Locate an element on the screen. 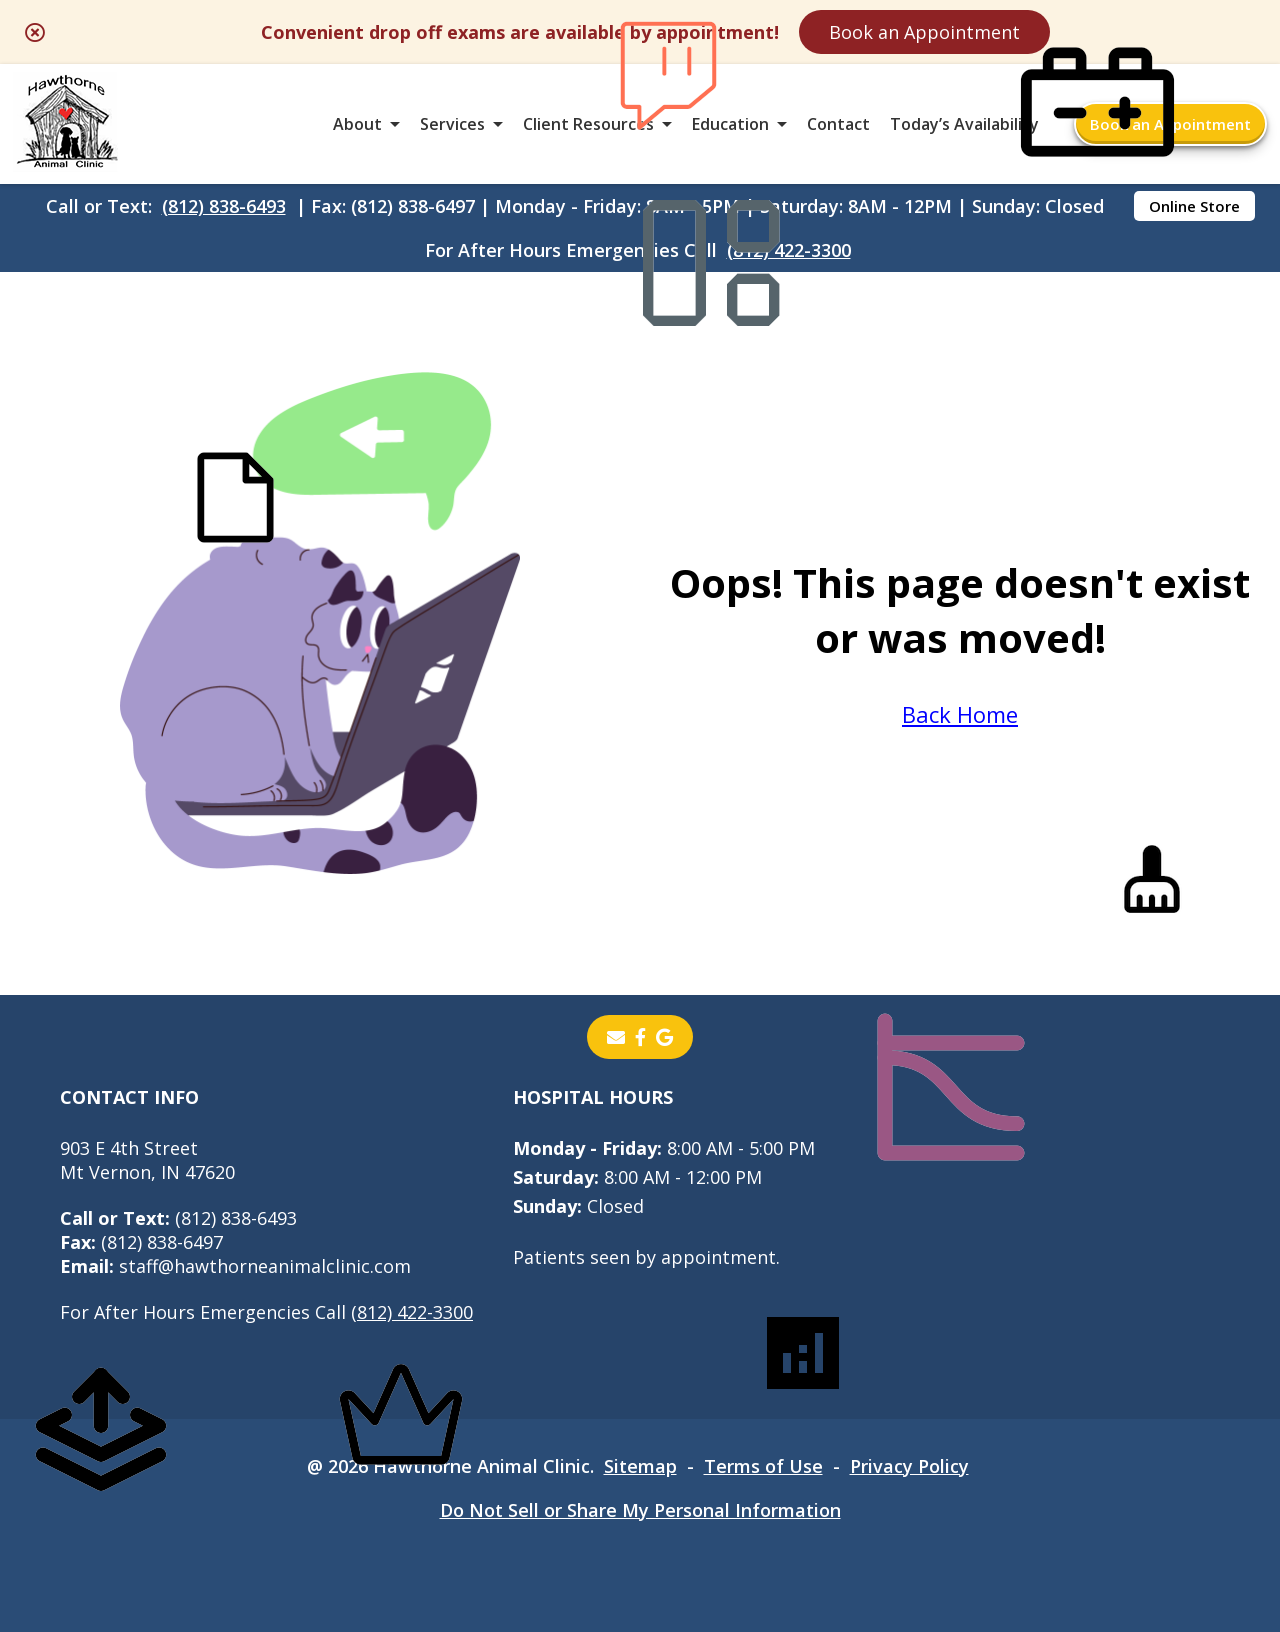 The image size is (1280, 1632). access cleaning or housekeeping services is located at coordinates (1152, 879).